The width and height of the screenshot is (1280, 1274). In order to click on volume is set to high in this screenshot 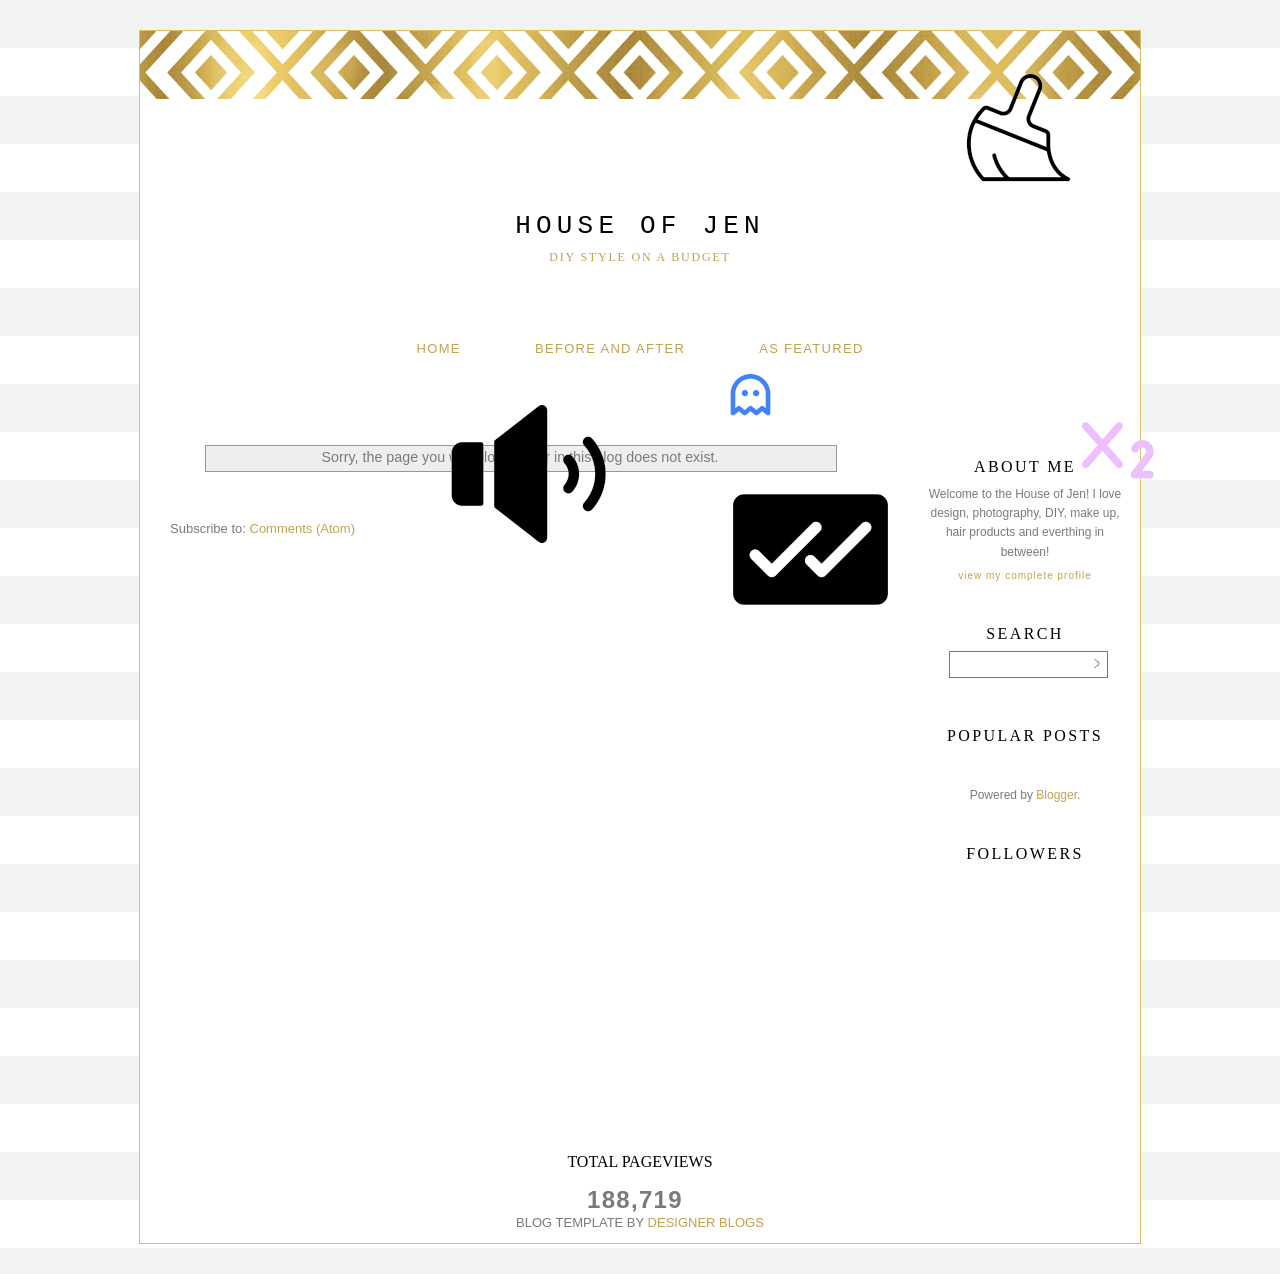, I will do `click(526, 474)`.